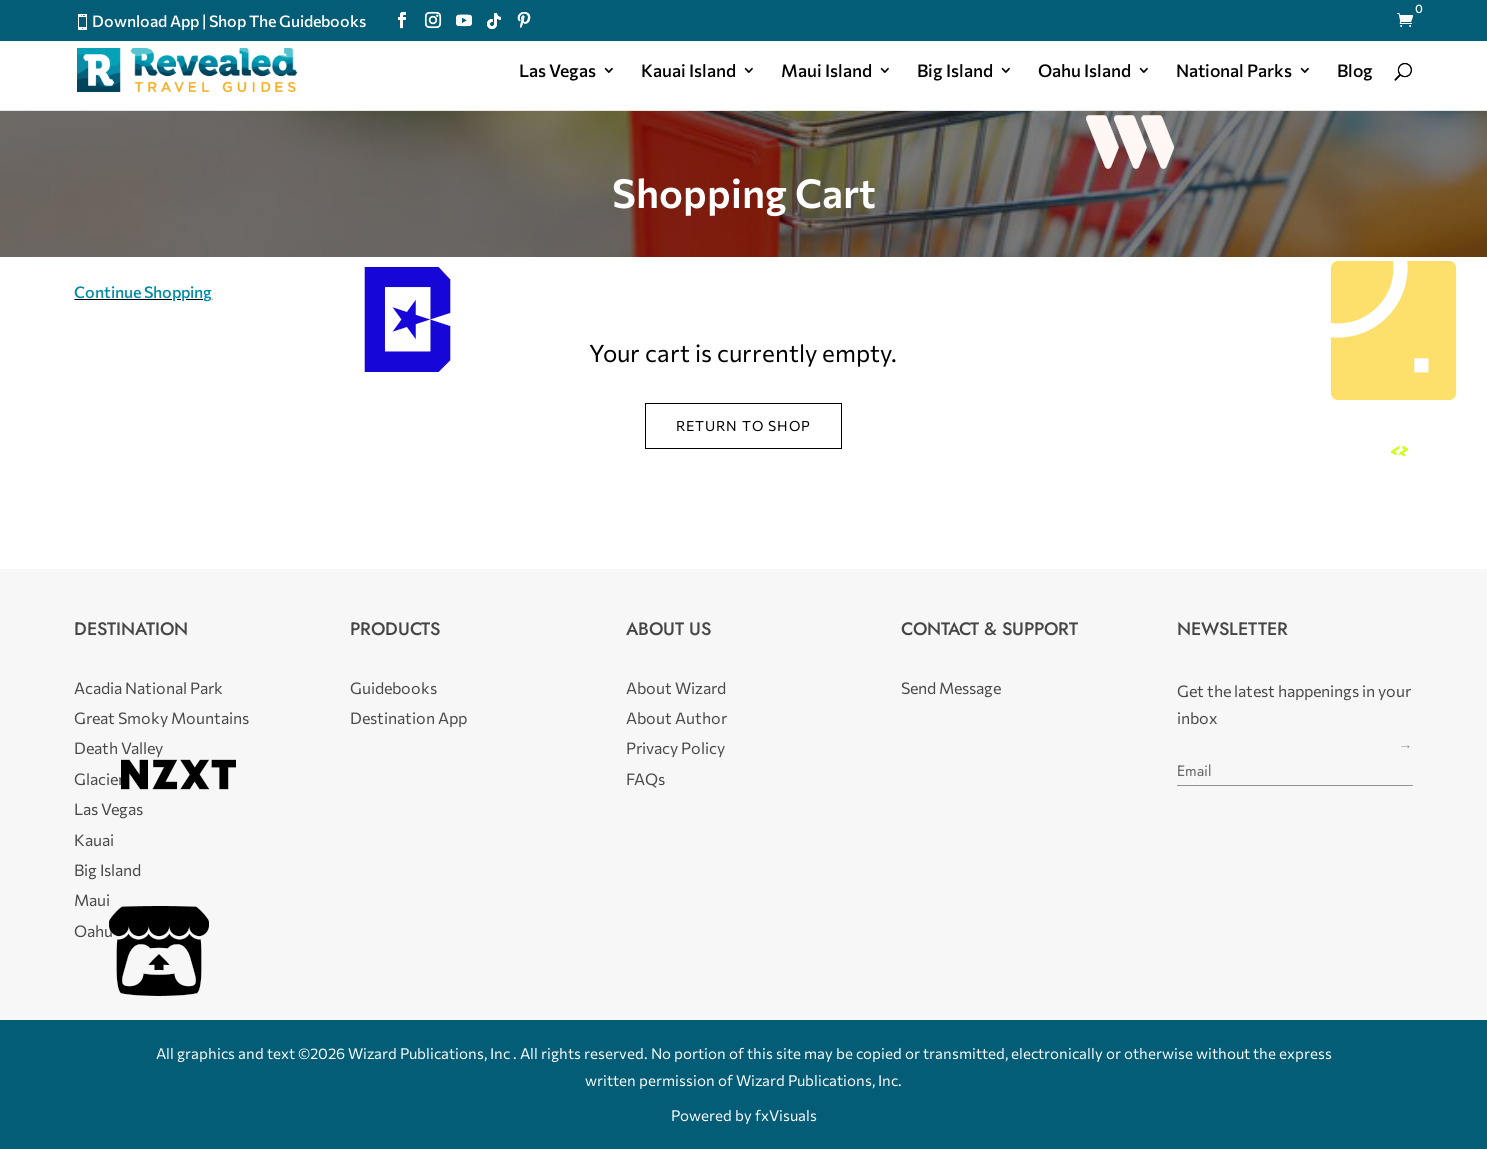 The height and width of the screenshot is (1149, 1487). Describe the element at coordinates (1399, 450) in the screenshot. I see `visit codersrank profile or website` at that location.